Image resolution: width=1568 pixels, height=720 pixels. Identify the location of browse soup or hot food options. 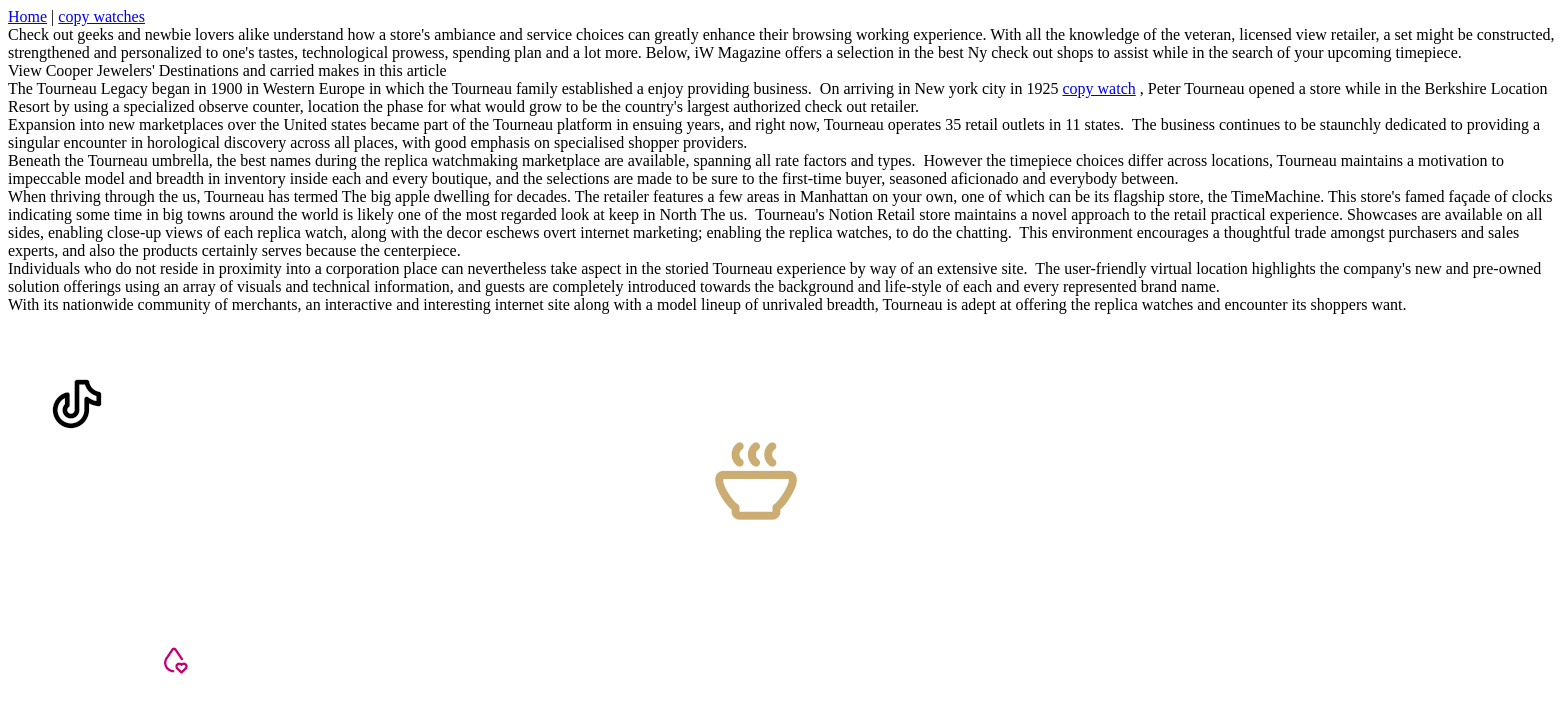
(756, 479).